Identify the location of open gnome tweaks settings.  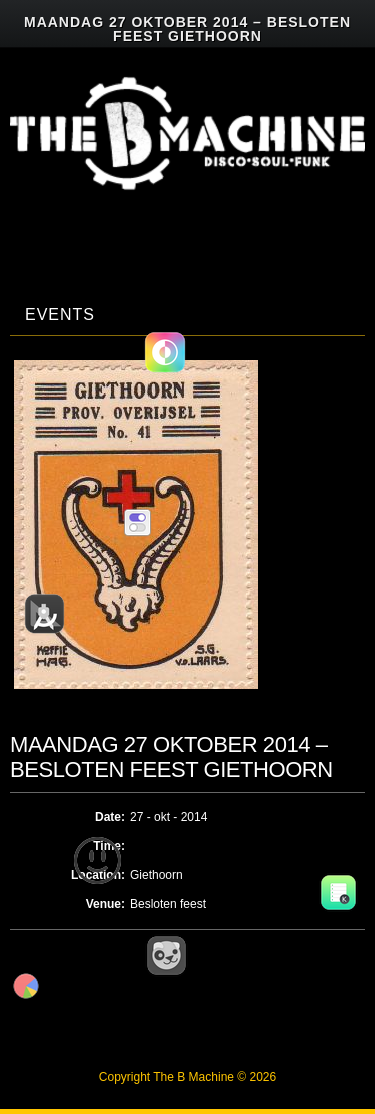
(137, 522).